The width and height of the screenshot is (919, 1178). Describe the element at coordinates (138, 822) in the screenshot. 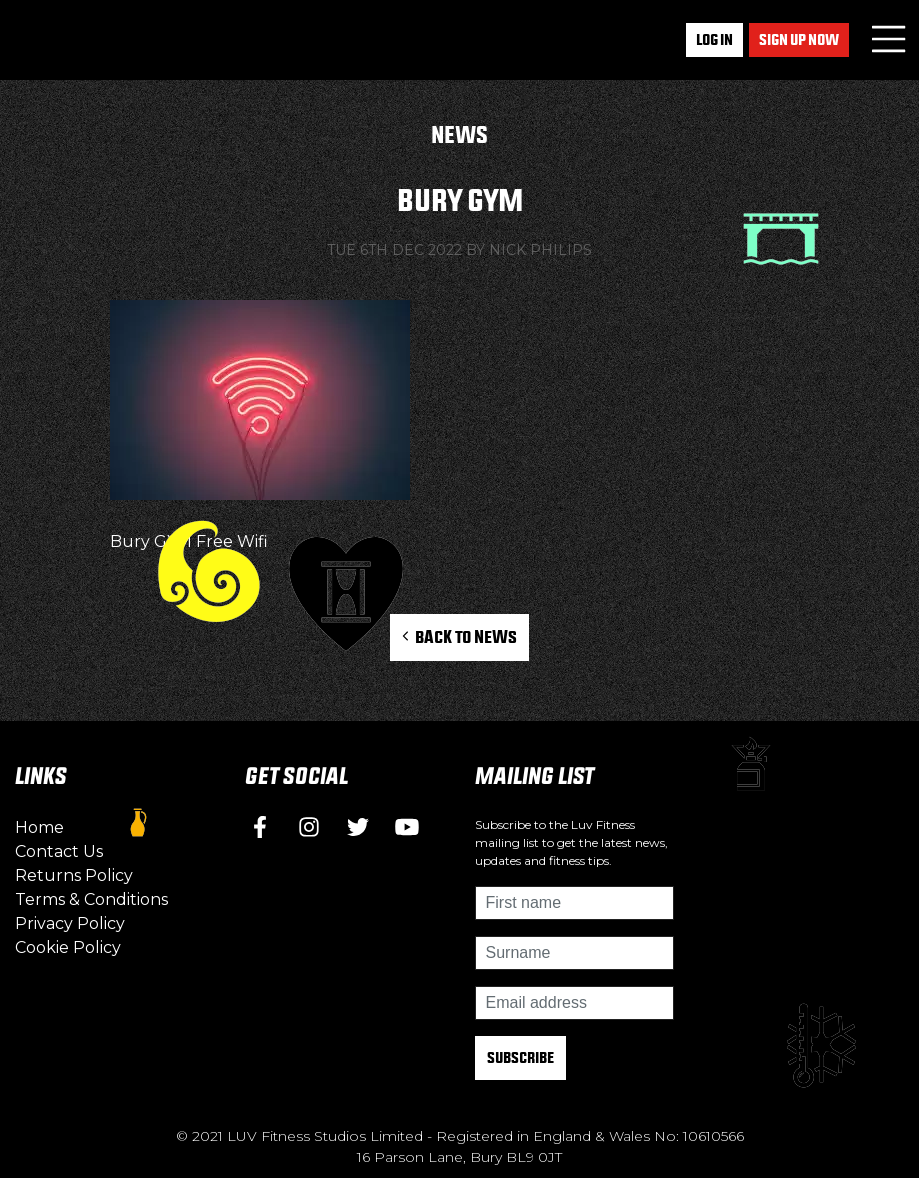

I see `select a jug or pitcher item in game inventory` at that location.